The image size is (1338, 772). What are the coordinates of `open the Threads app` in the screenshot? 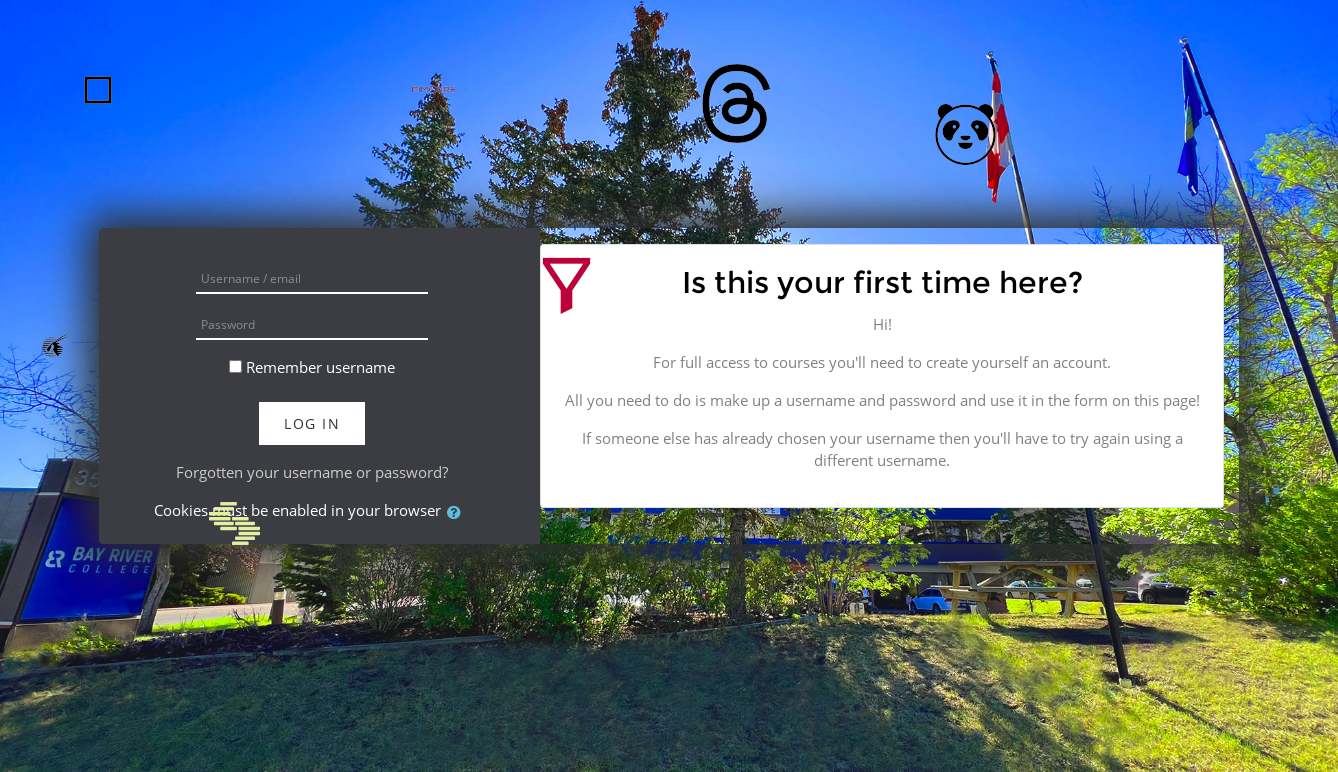 It's located at (736, 103).